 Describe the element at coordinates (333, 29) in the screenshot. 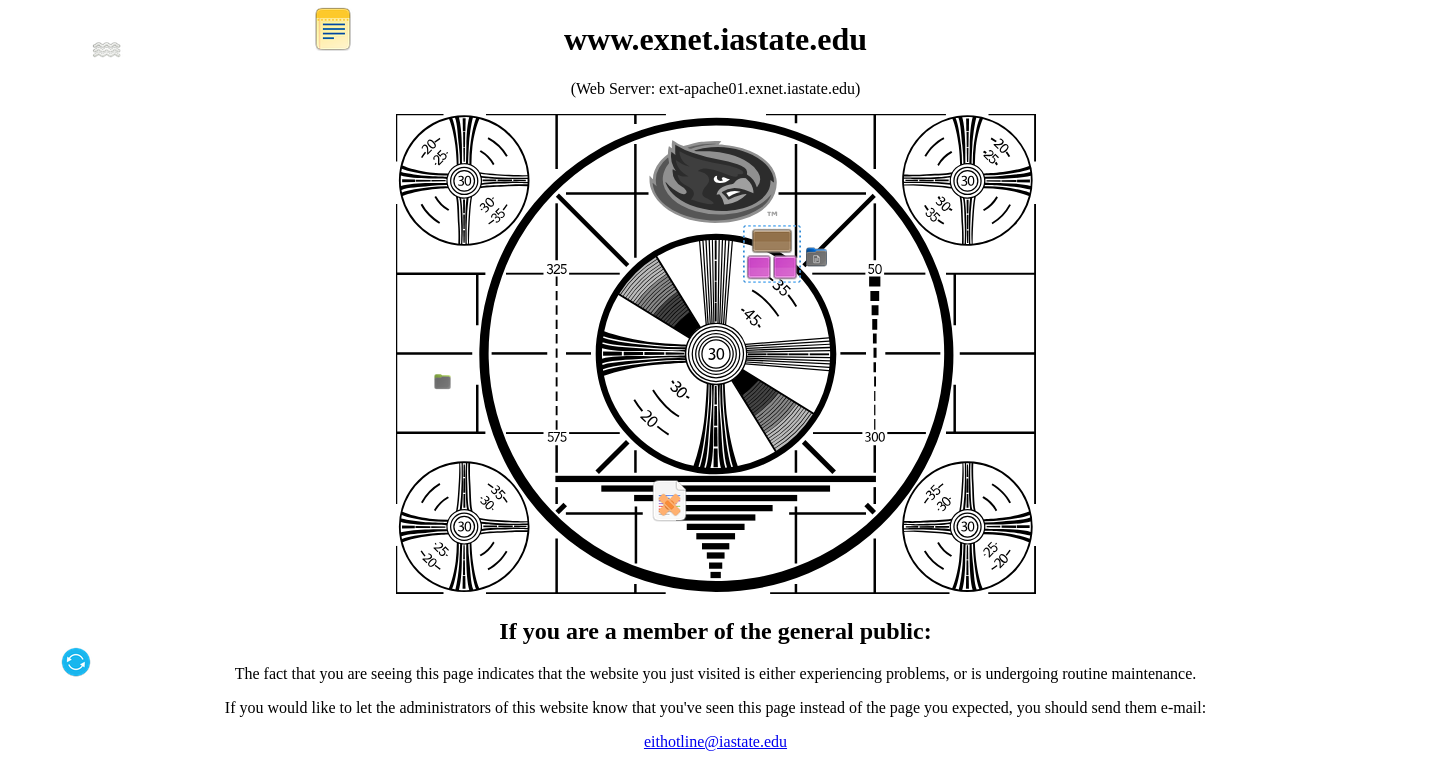

I see `open the notes application` at that location.